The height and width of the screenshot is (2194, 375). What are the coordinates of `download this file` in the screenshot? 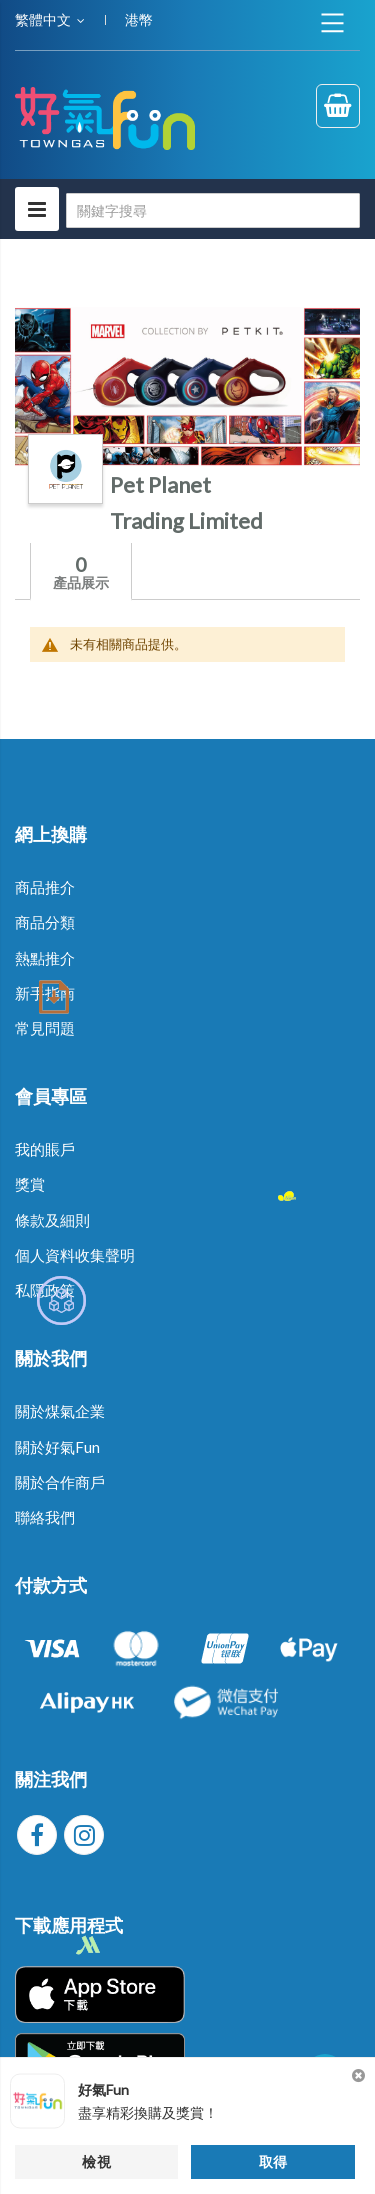 It's located at (54, 997).